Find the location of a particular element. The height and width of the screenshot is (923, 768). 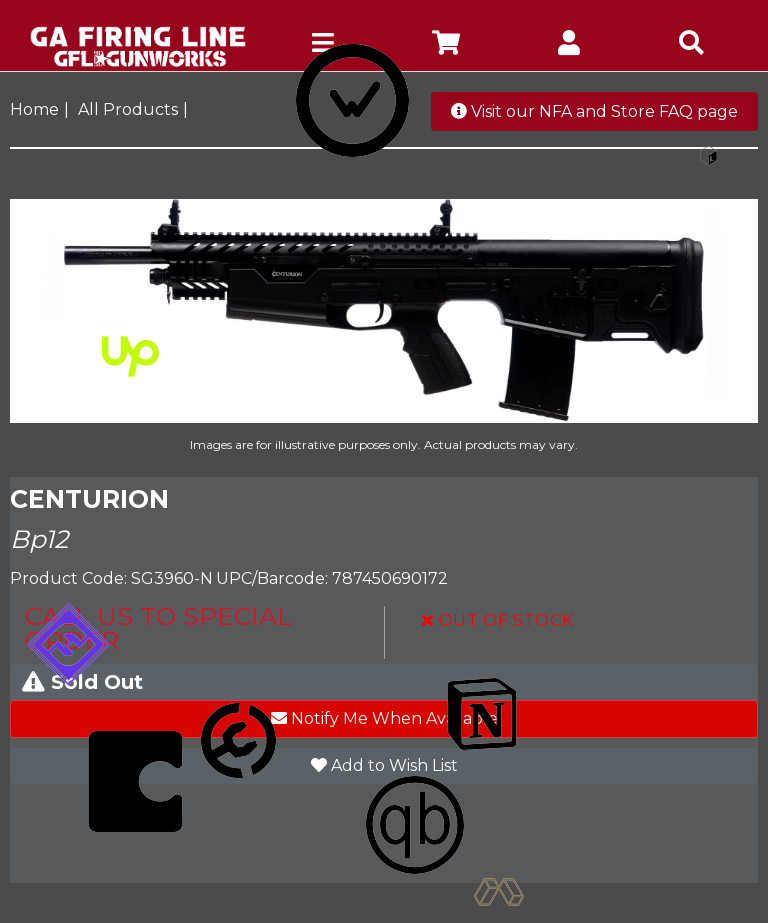

open the Upwork app is located at coordinates (130, 356).